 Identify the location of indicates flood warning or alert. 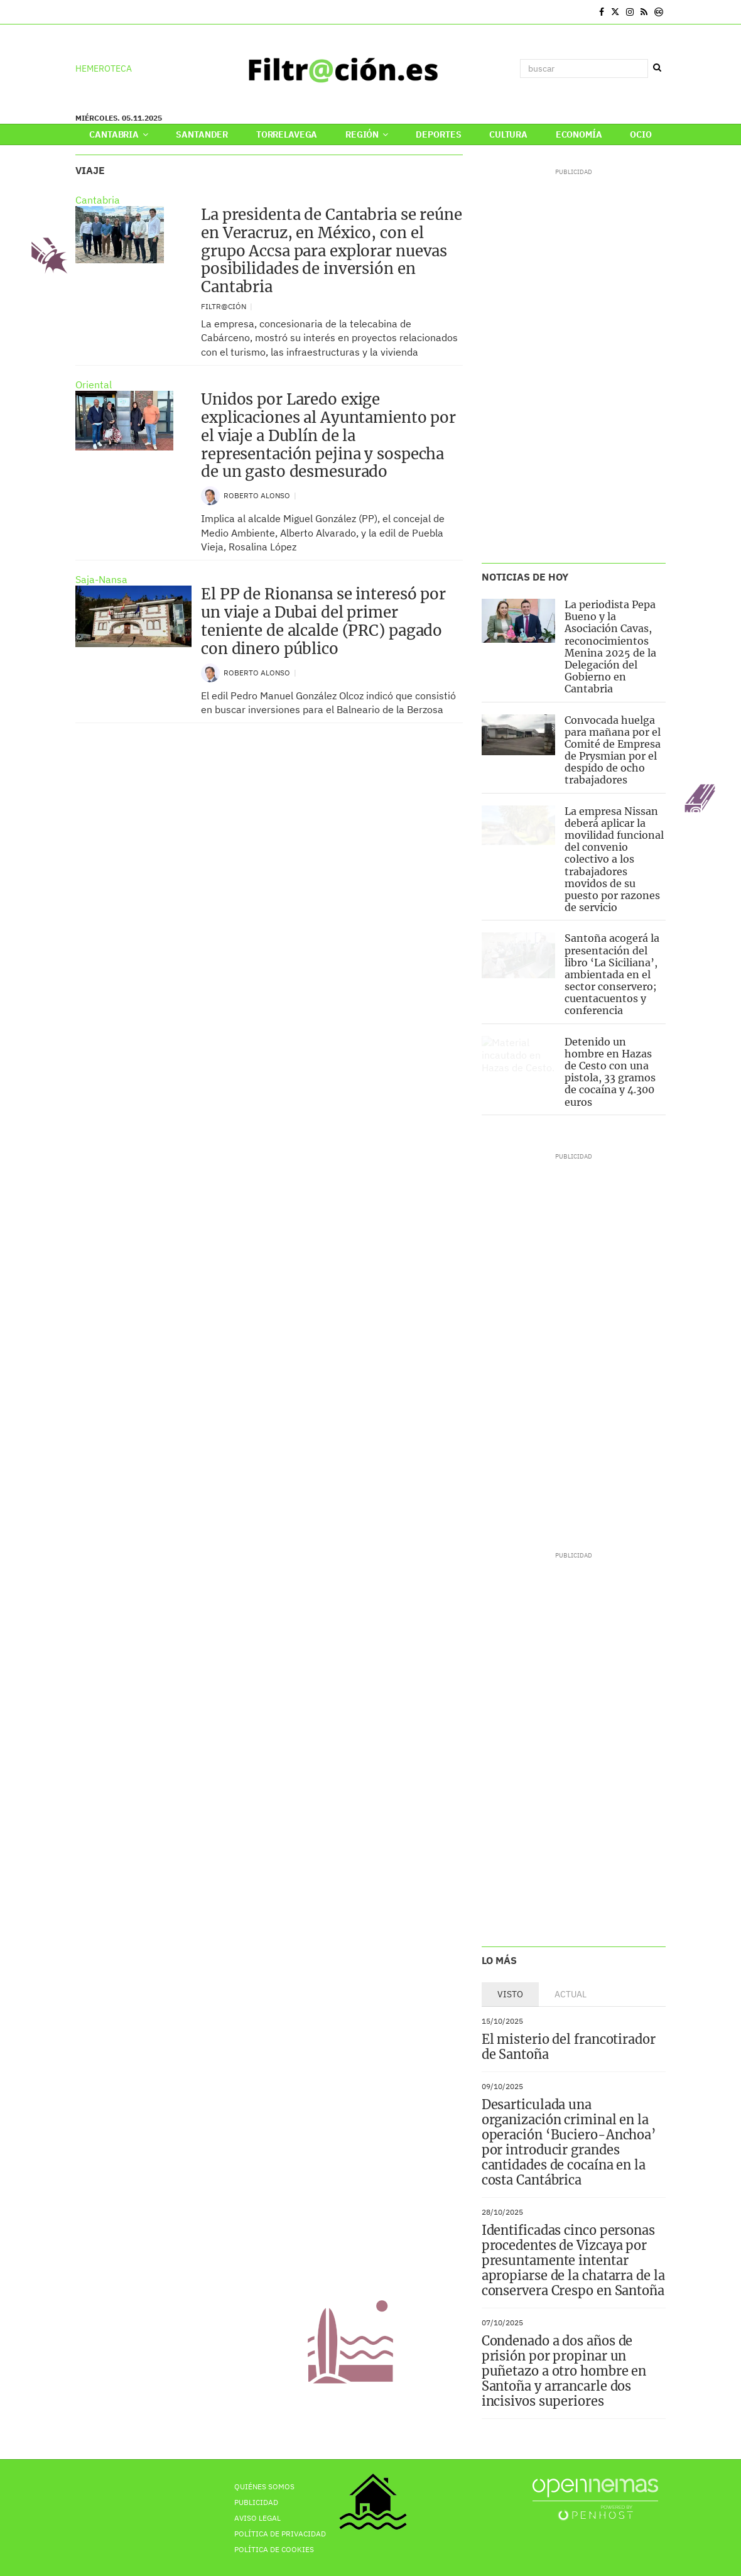
(373, 2500).